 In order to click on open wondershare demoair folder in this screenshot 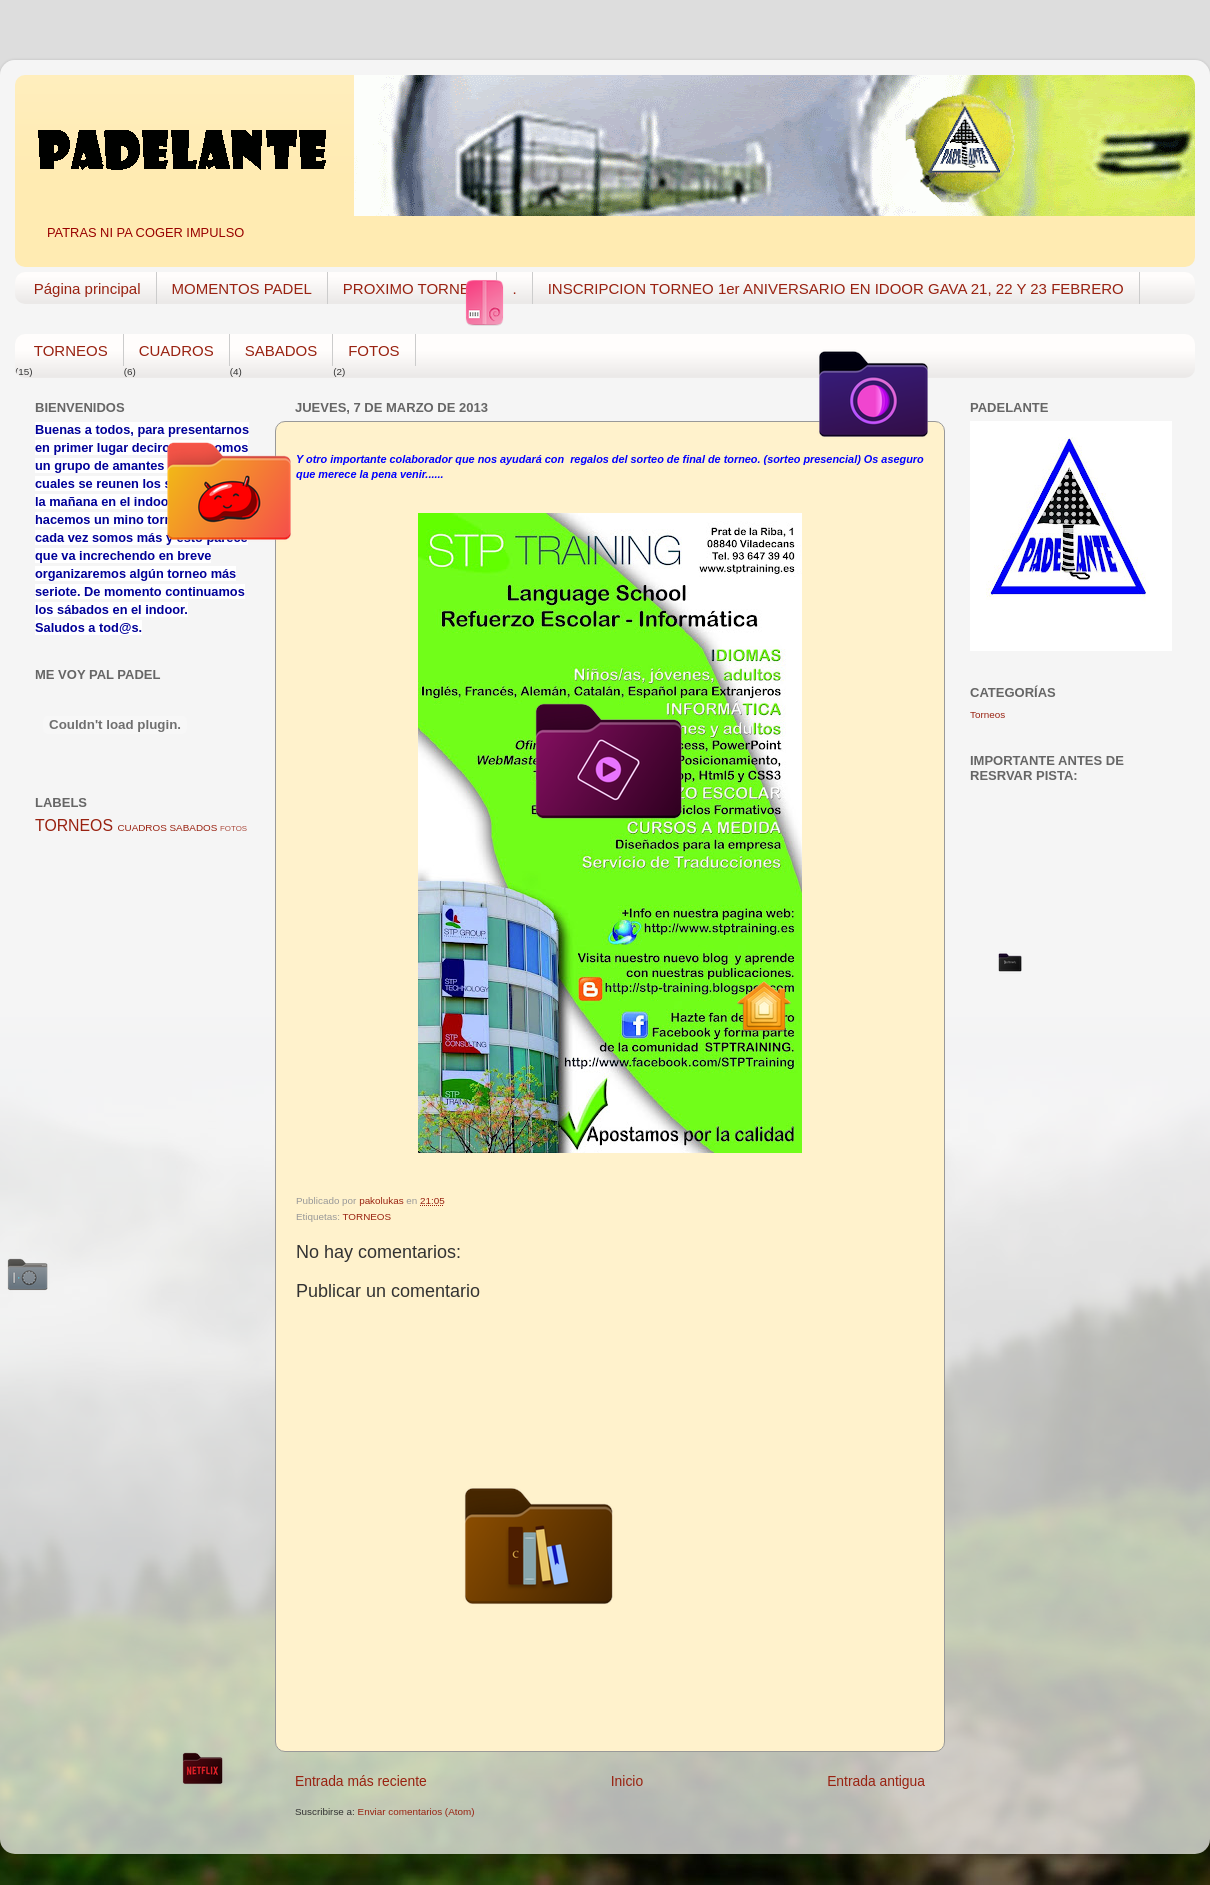, I will do `click(873, 397)`.